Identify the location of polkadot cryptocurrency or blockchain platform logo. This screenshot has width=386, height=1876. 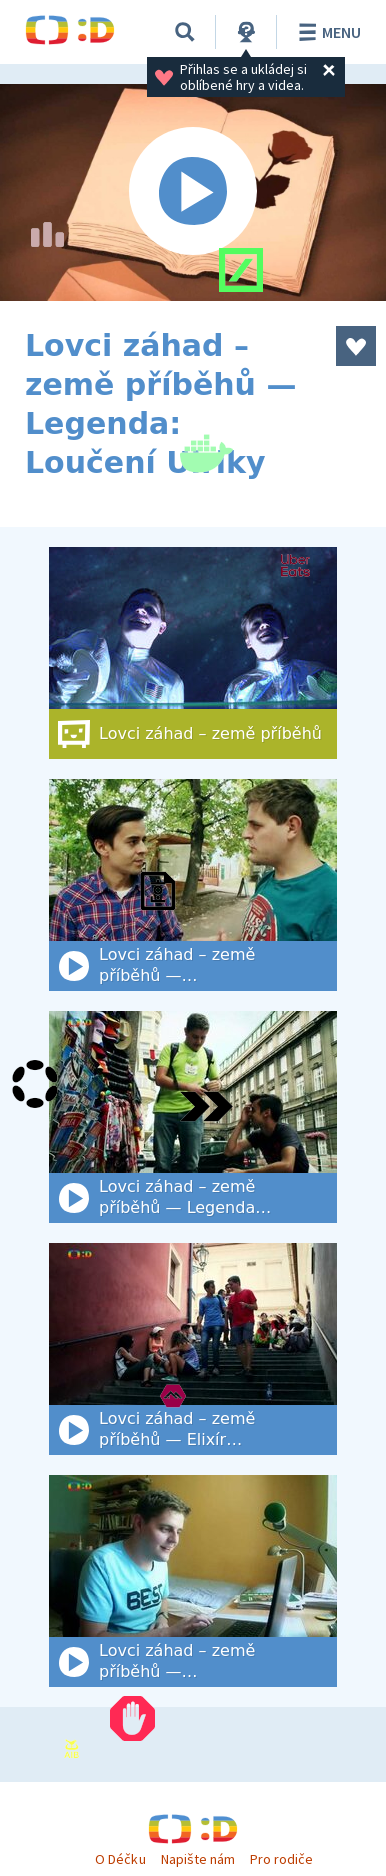
(35, 1084).